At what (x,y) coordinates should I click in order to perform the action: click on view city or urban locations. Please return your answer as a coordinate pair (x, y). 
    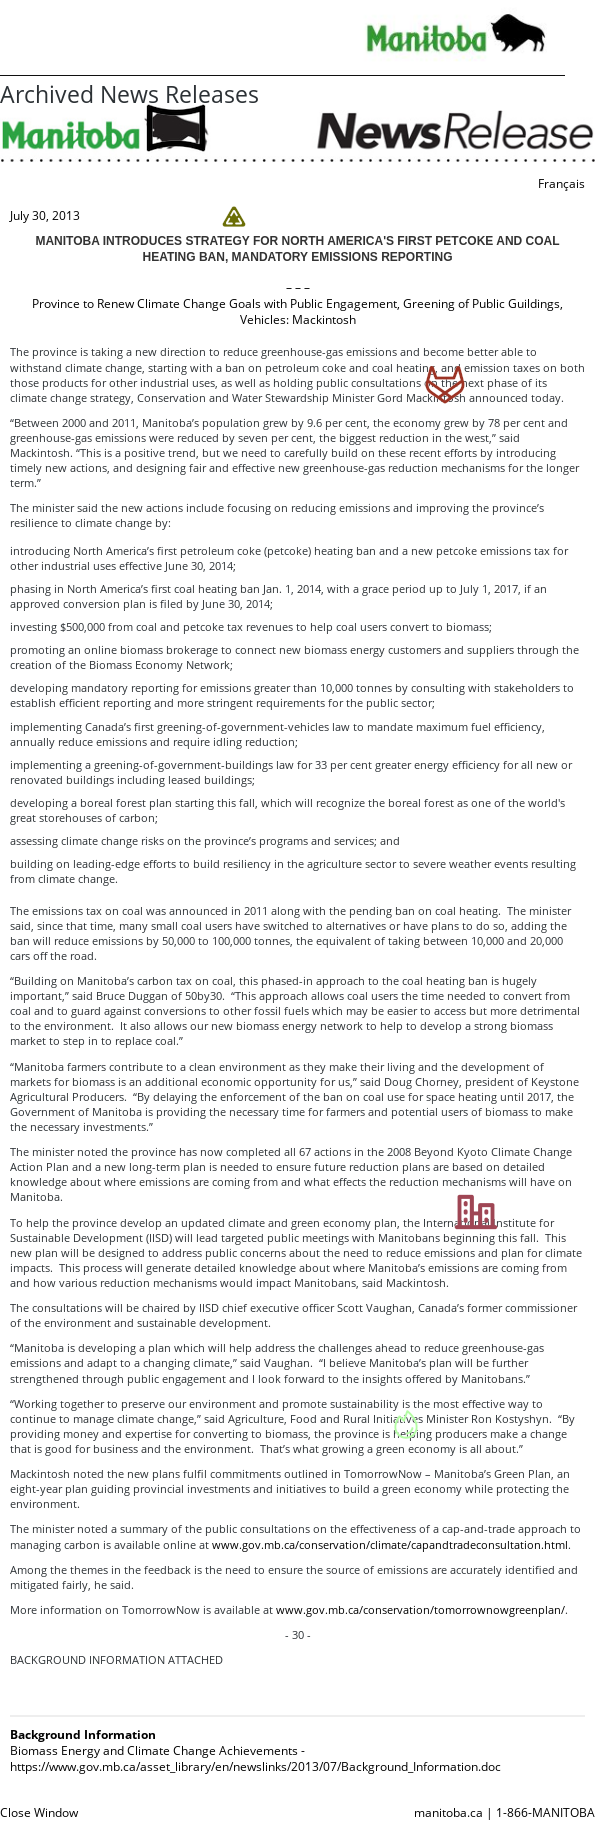
    Looking at the image, I should click on (476, 1212).